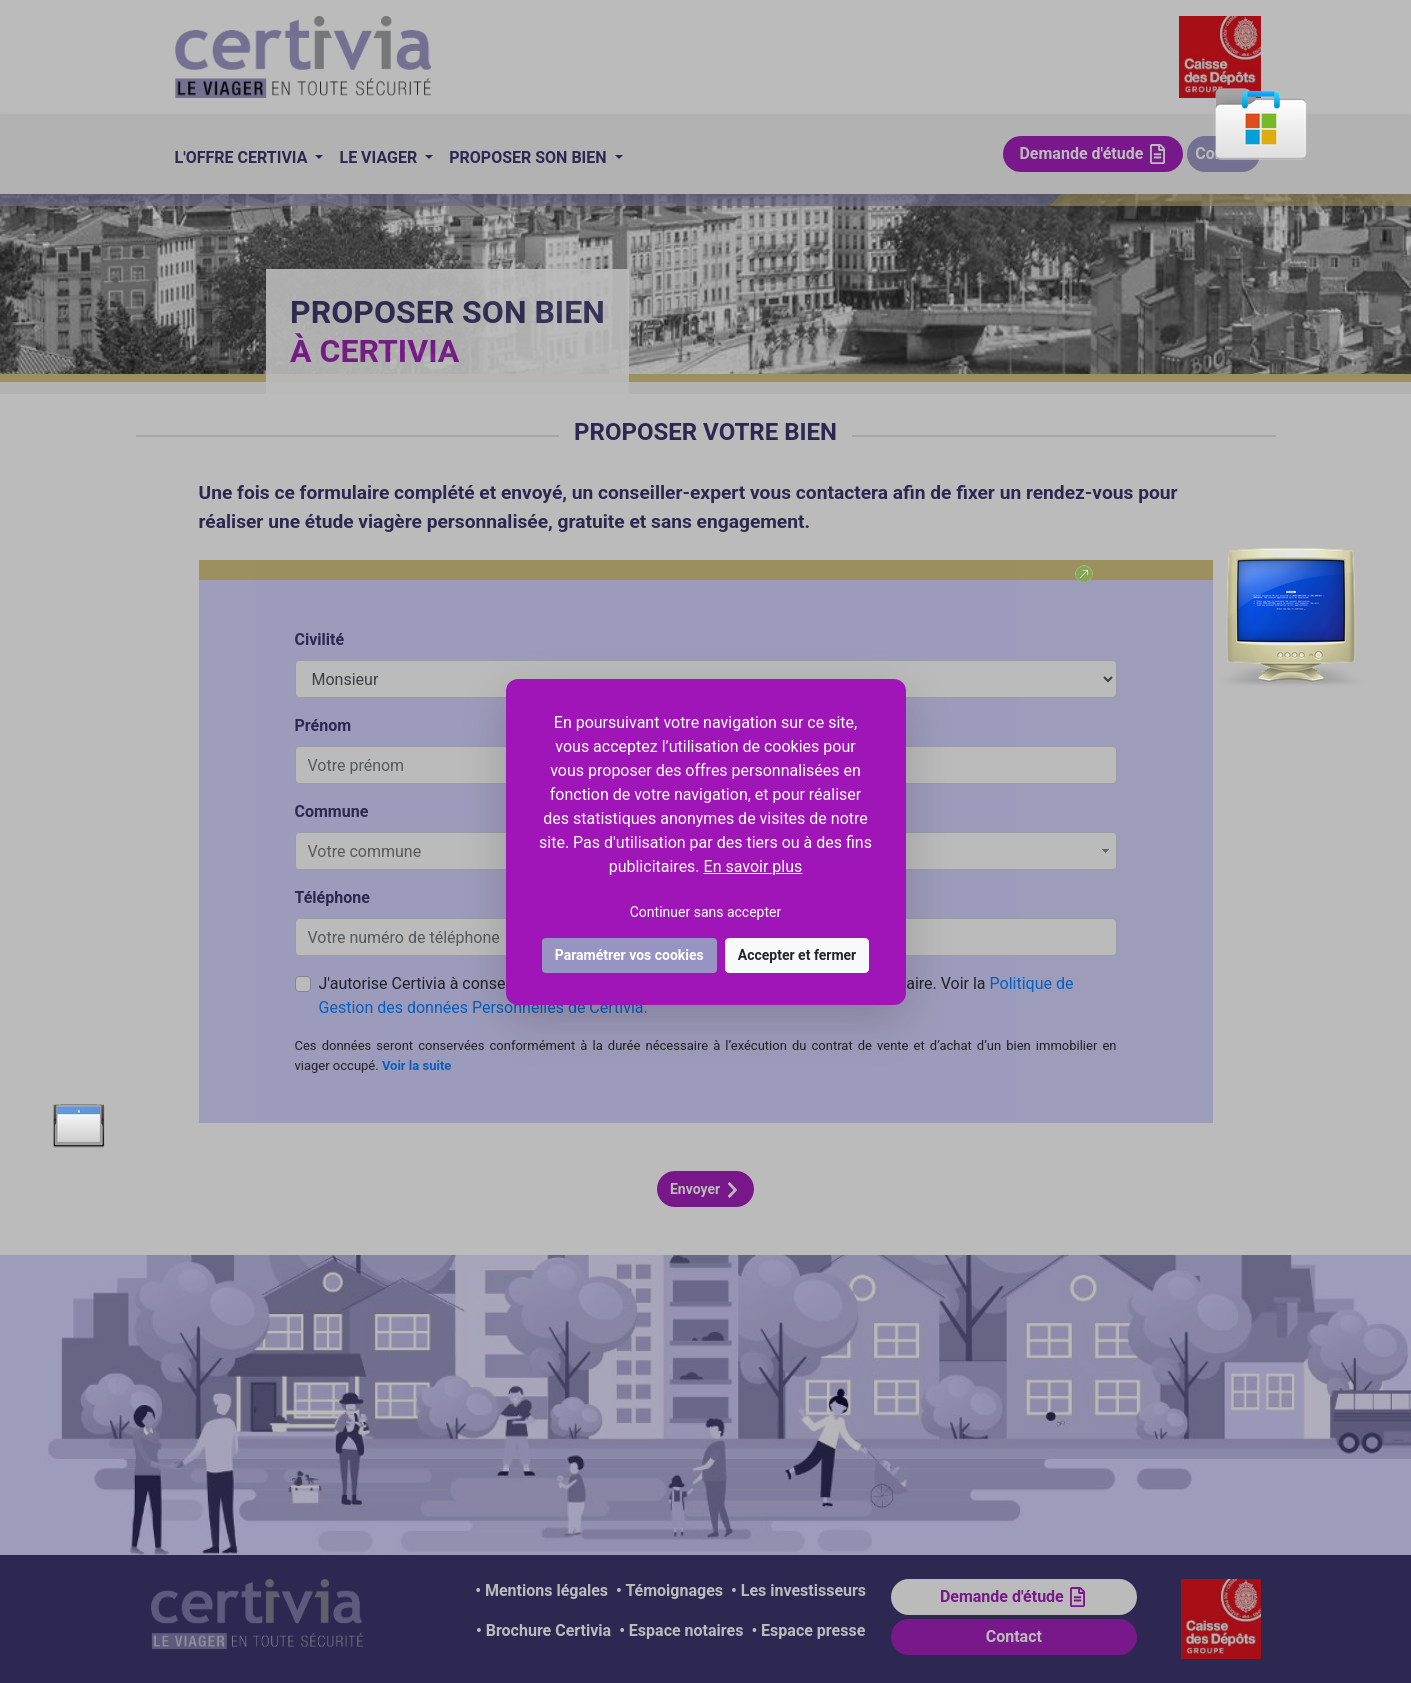 The height and width of the screenshot is (1683, 1411). I want to click on indicates a symbolic link or shortcut to another file, so click(1084, 574).